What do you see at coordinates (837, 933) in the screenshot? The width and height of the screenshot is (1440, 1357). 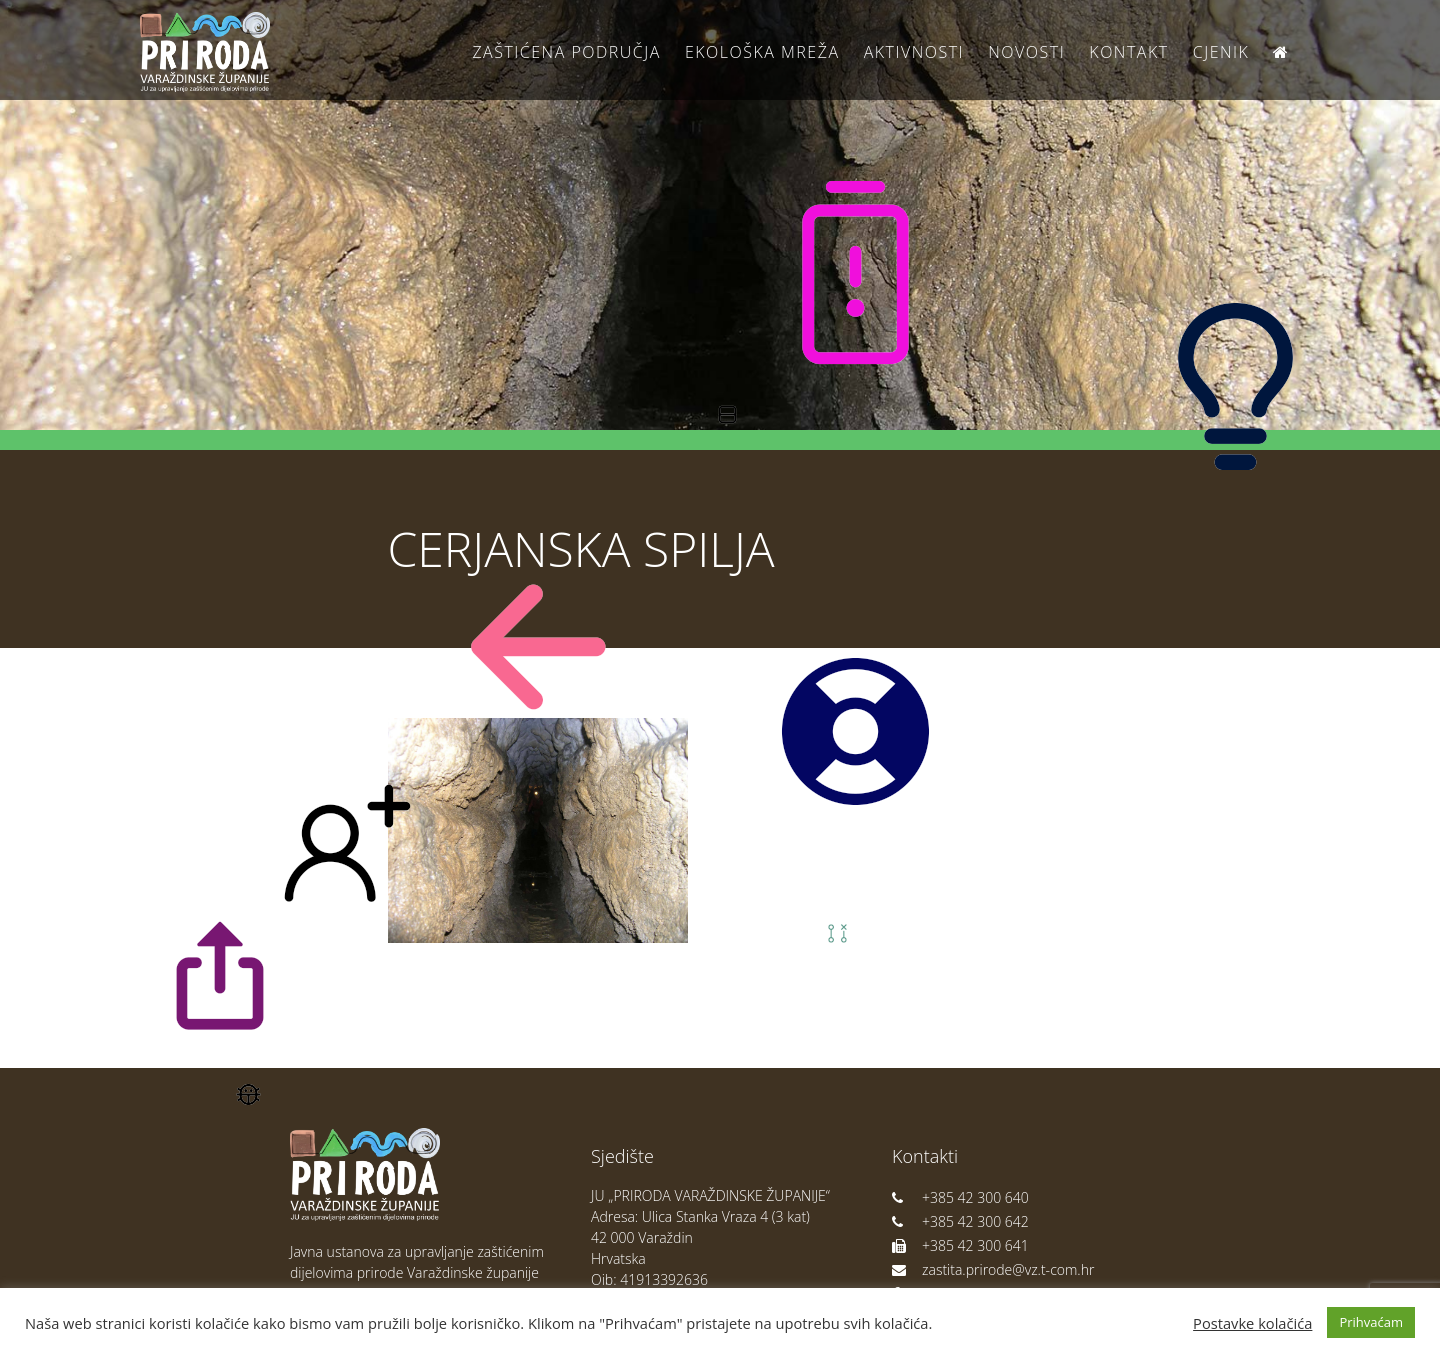 I see `indicates a closed or rejected pull request` at bounding box center [837, 933].